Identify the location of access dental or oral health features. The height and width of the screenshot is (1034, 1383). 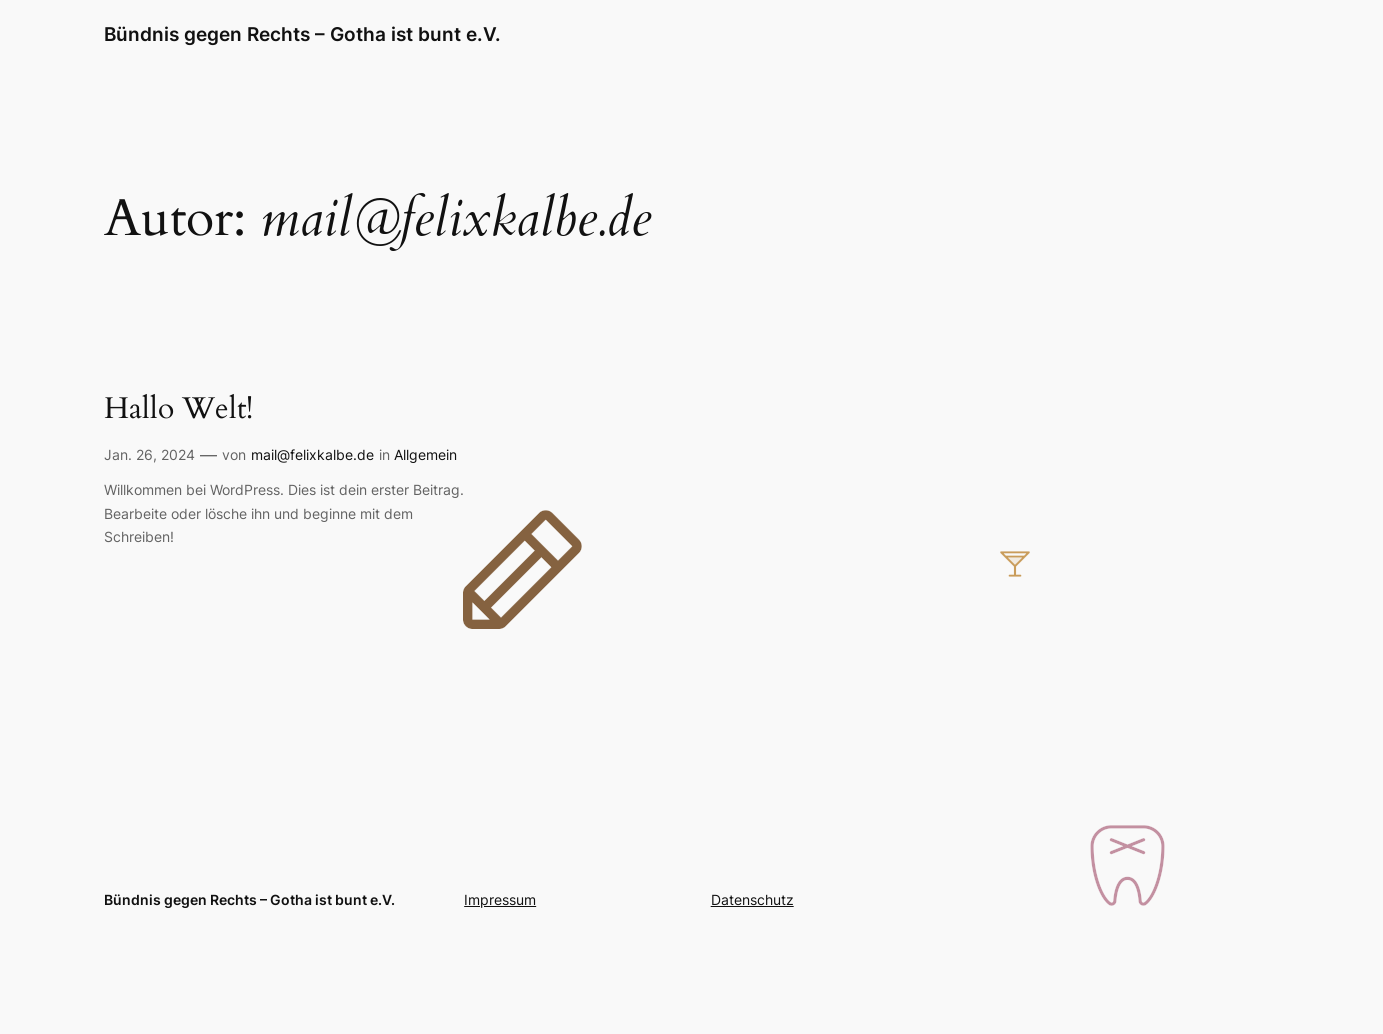
(1127, 865).